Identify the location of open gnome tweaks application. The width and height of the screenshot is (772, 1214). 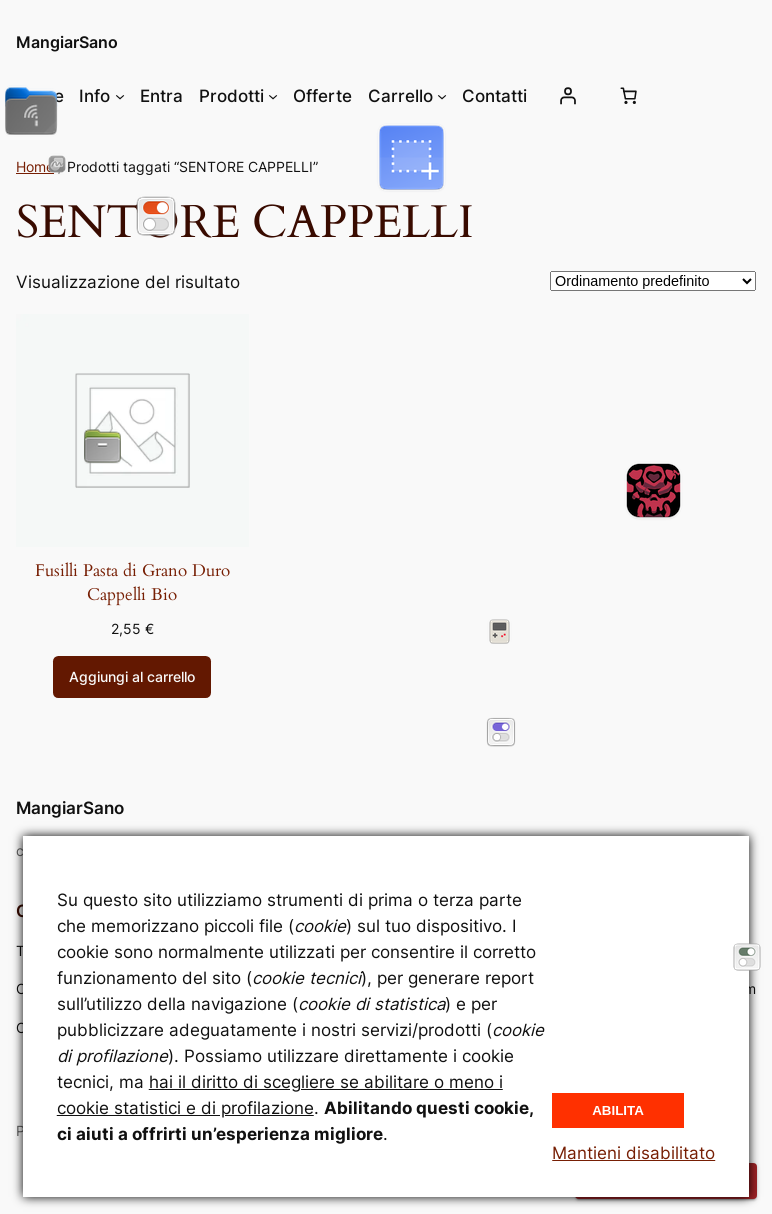
(156, 216).